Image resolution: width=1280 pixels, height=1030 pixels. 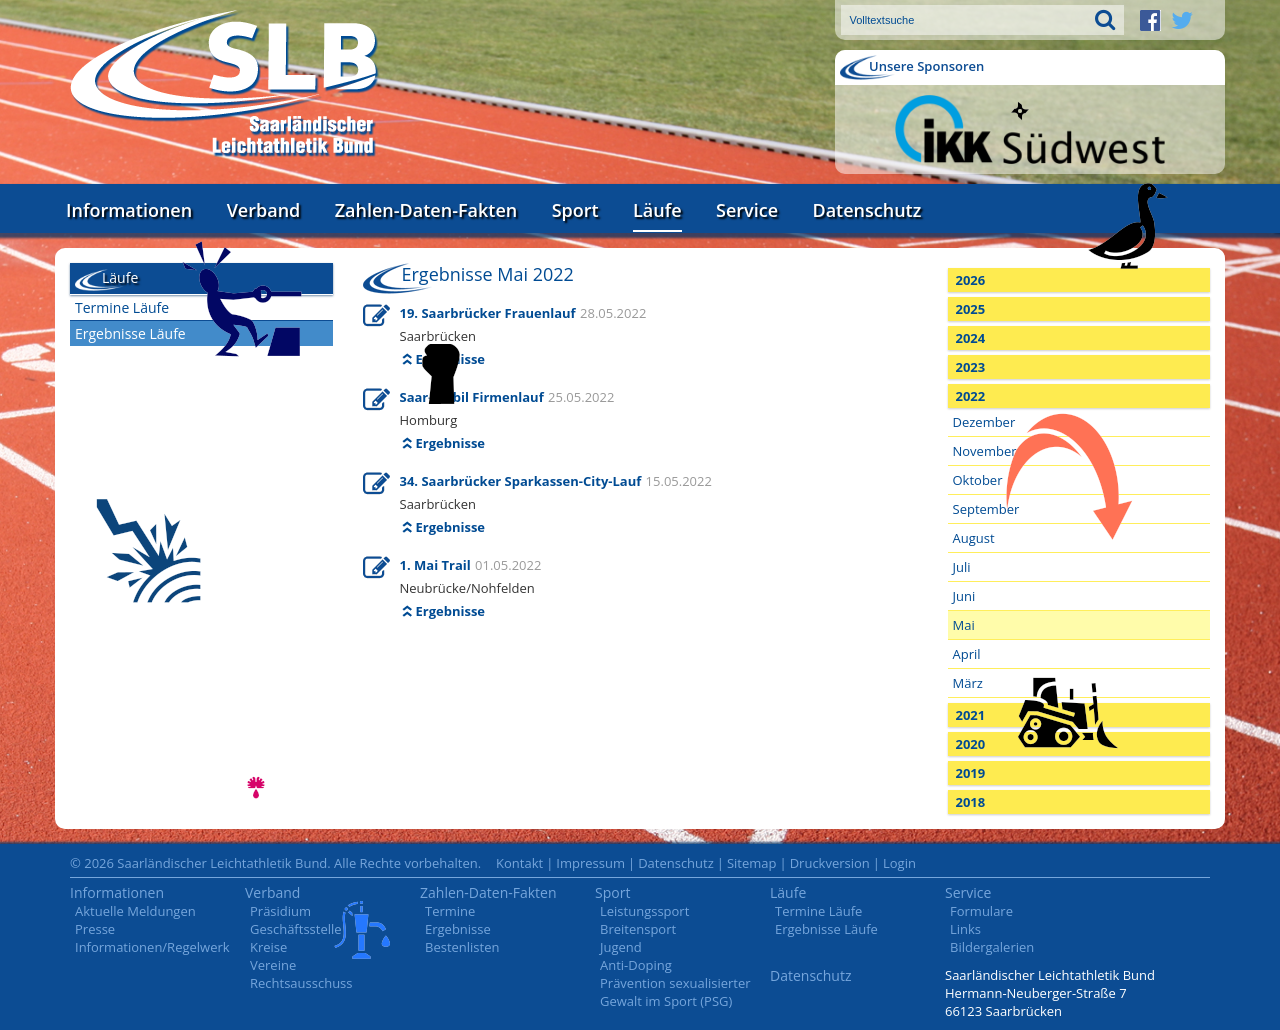 What do you see at coordinates (441, 374) in the screenshot?
I see `indicates rebellion or protest theme` at bounding box center [441, 374].